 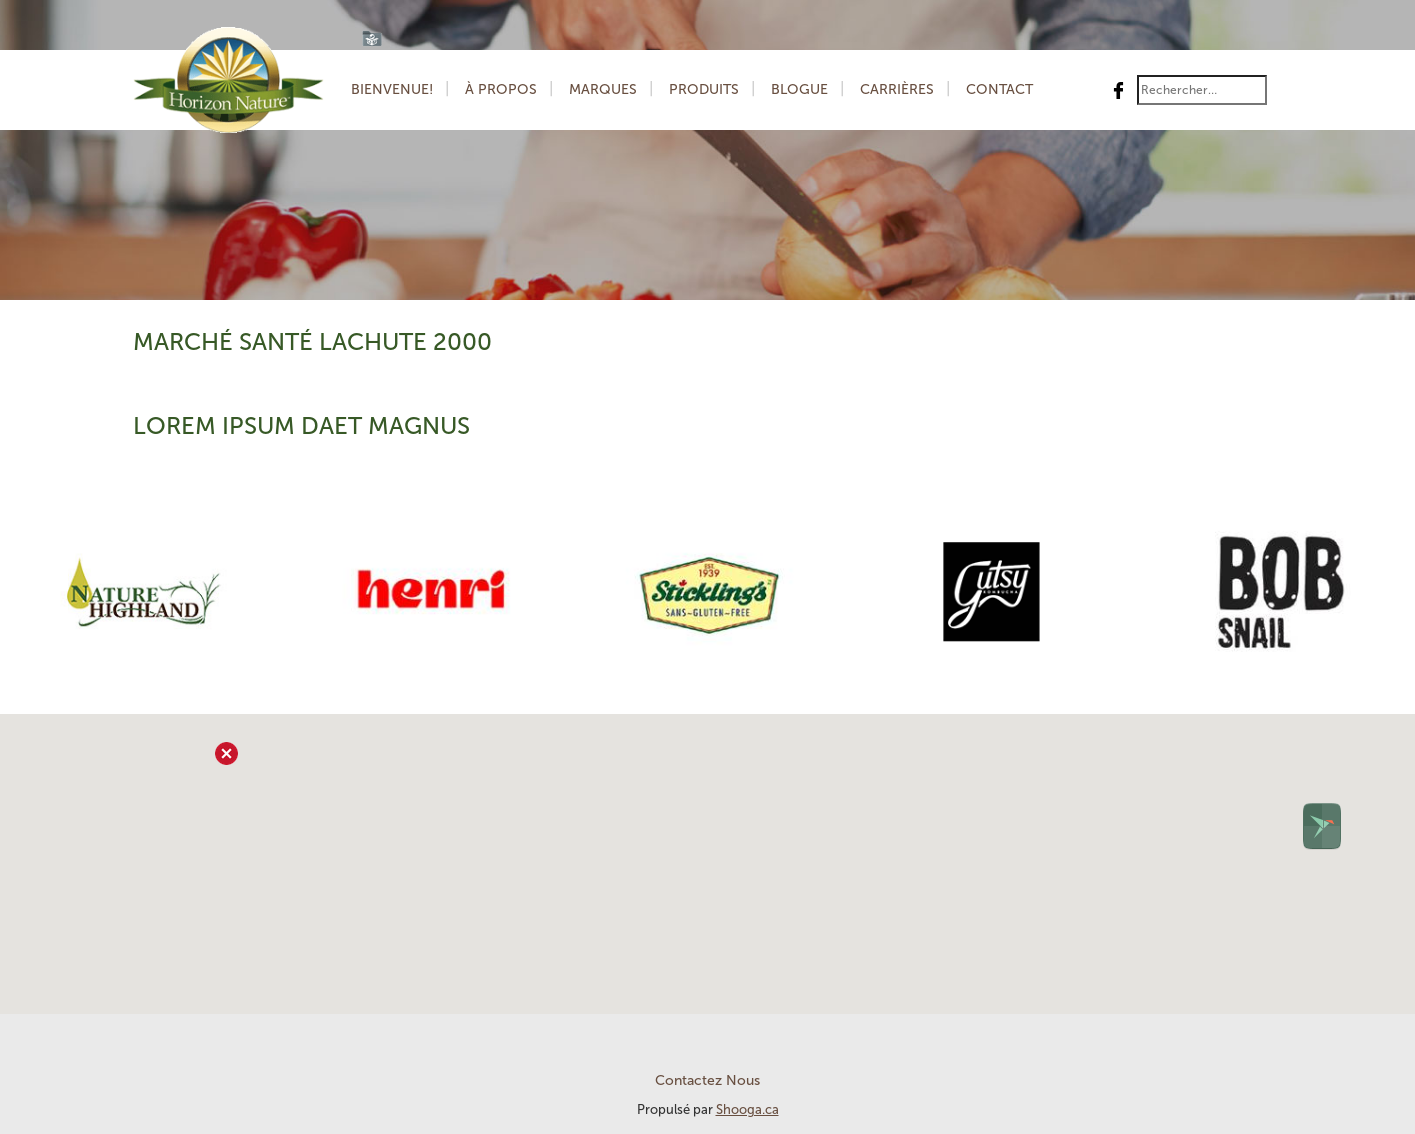 What do you see at coordinates (372, 39) in the screenshot?
I see `open portableapps folder` at bounding box center [372, 39].